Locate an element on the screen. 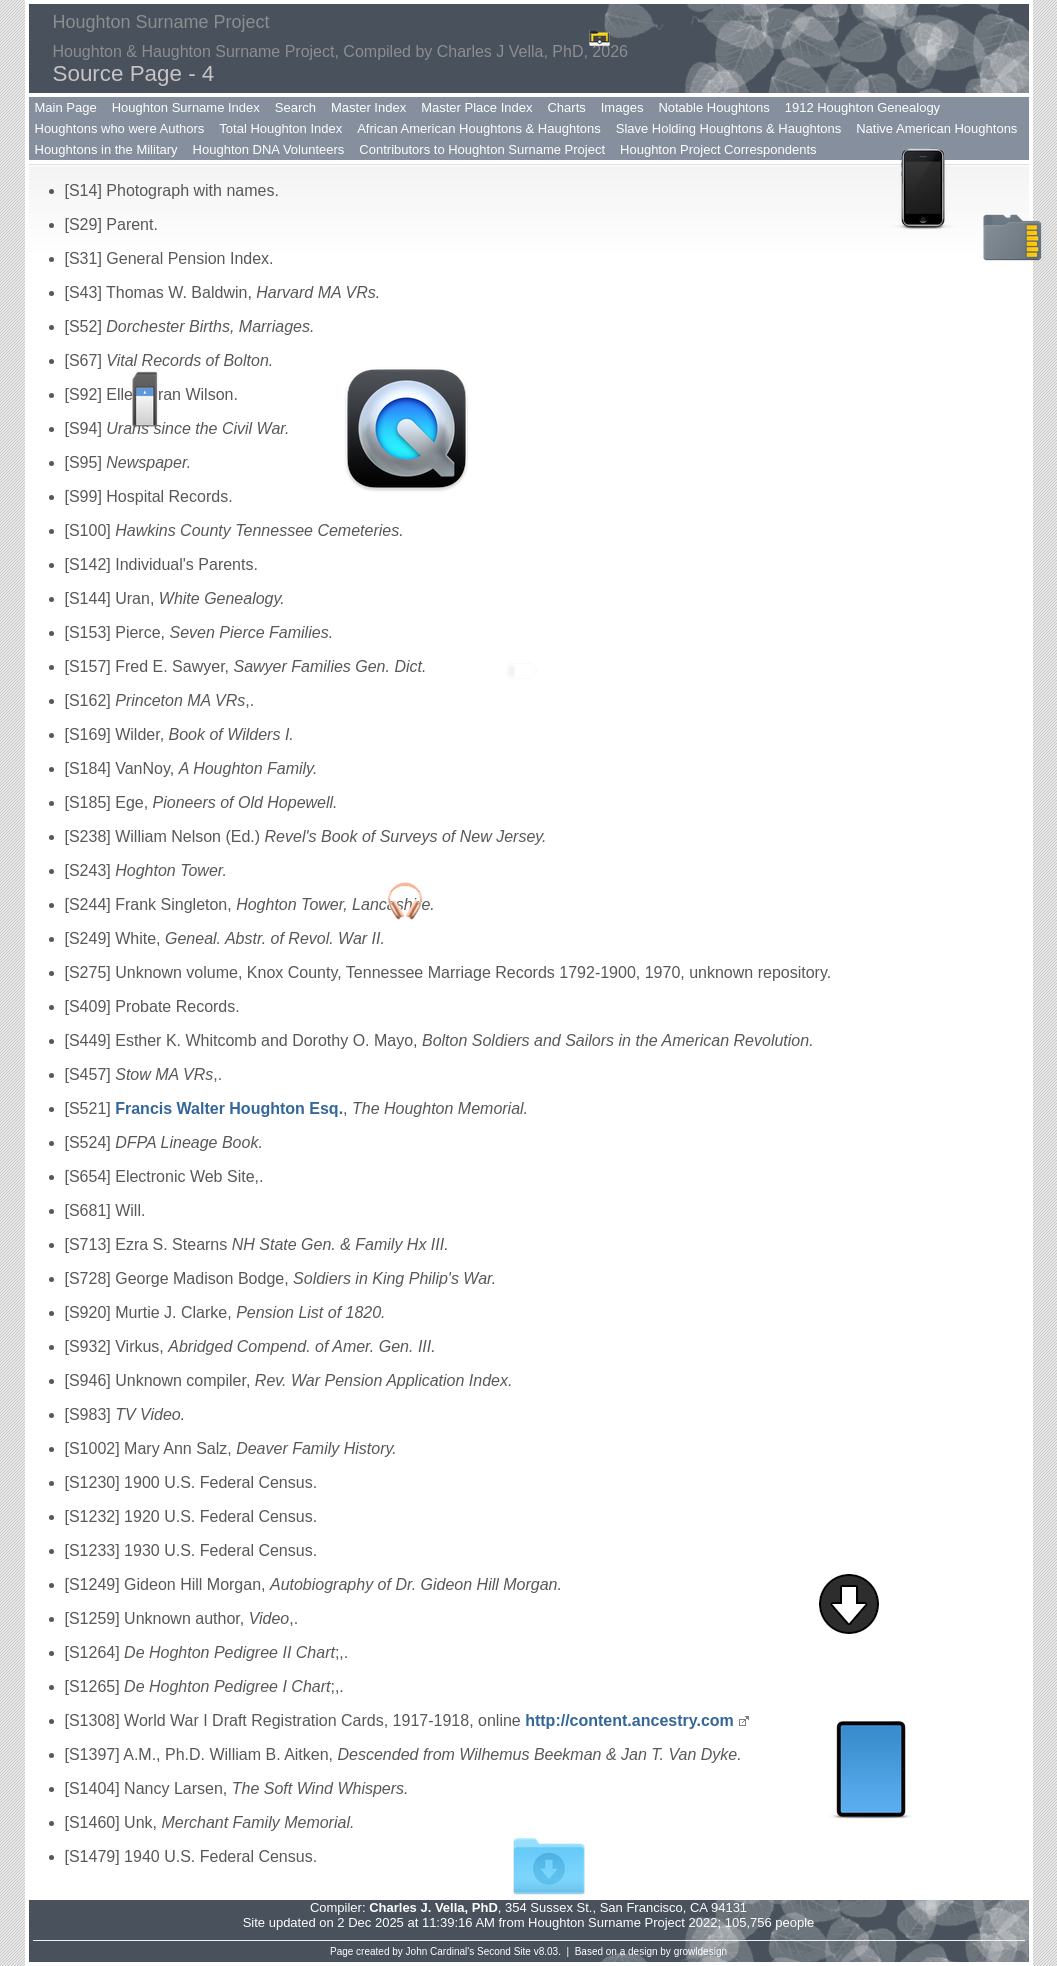 The height and width of the screenshot is (1966, 1057). open files stored on sd card is located at coordinates (1012, 239).